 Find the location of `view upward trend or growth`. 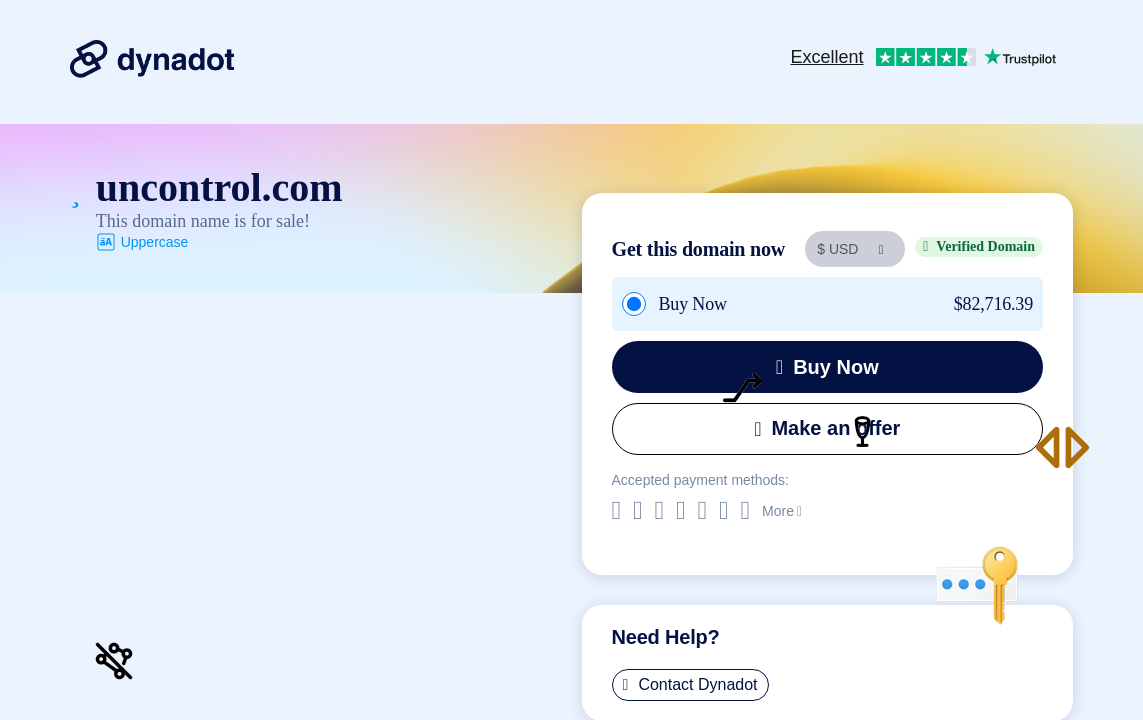

view upward trend or growth is located at coordinates (742, 388).